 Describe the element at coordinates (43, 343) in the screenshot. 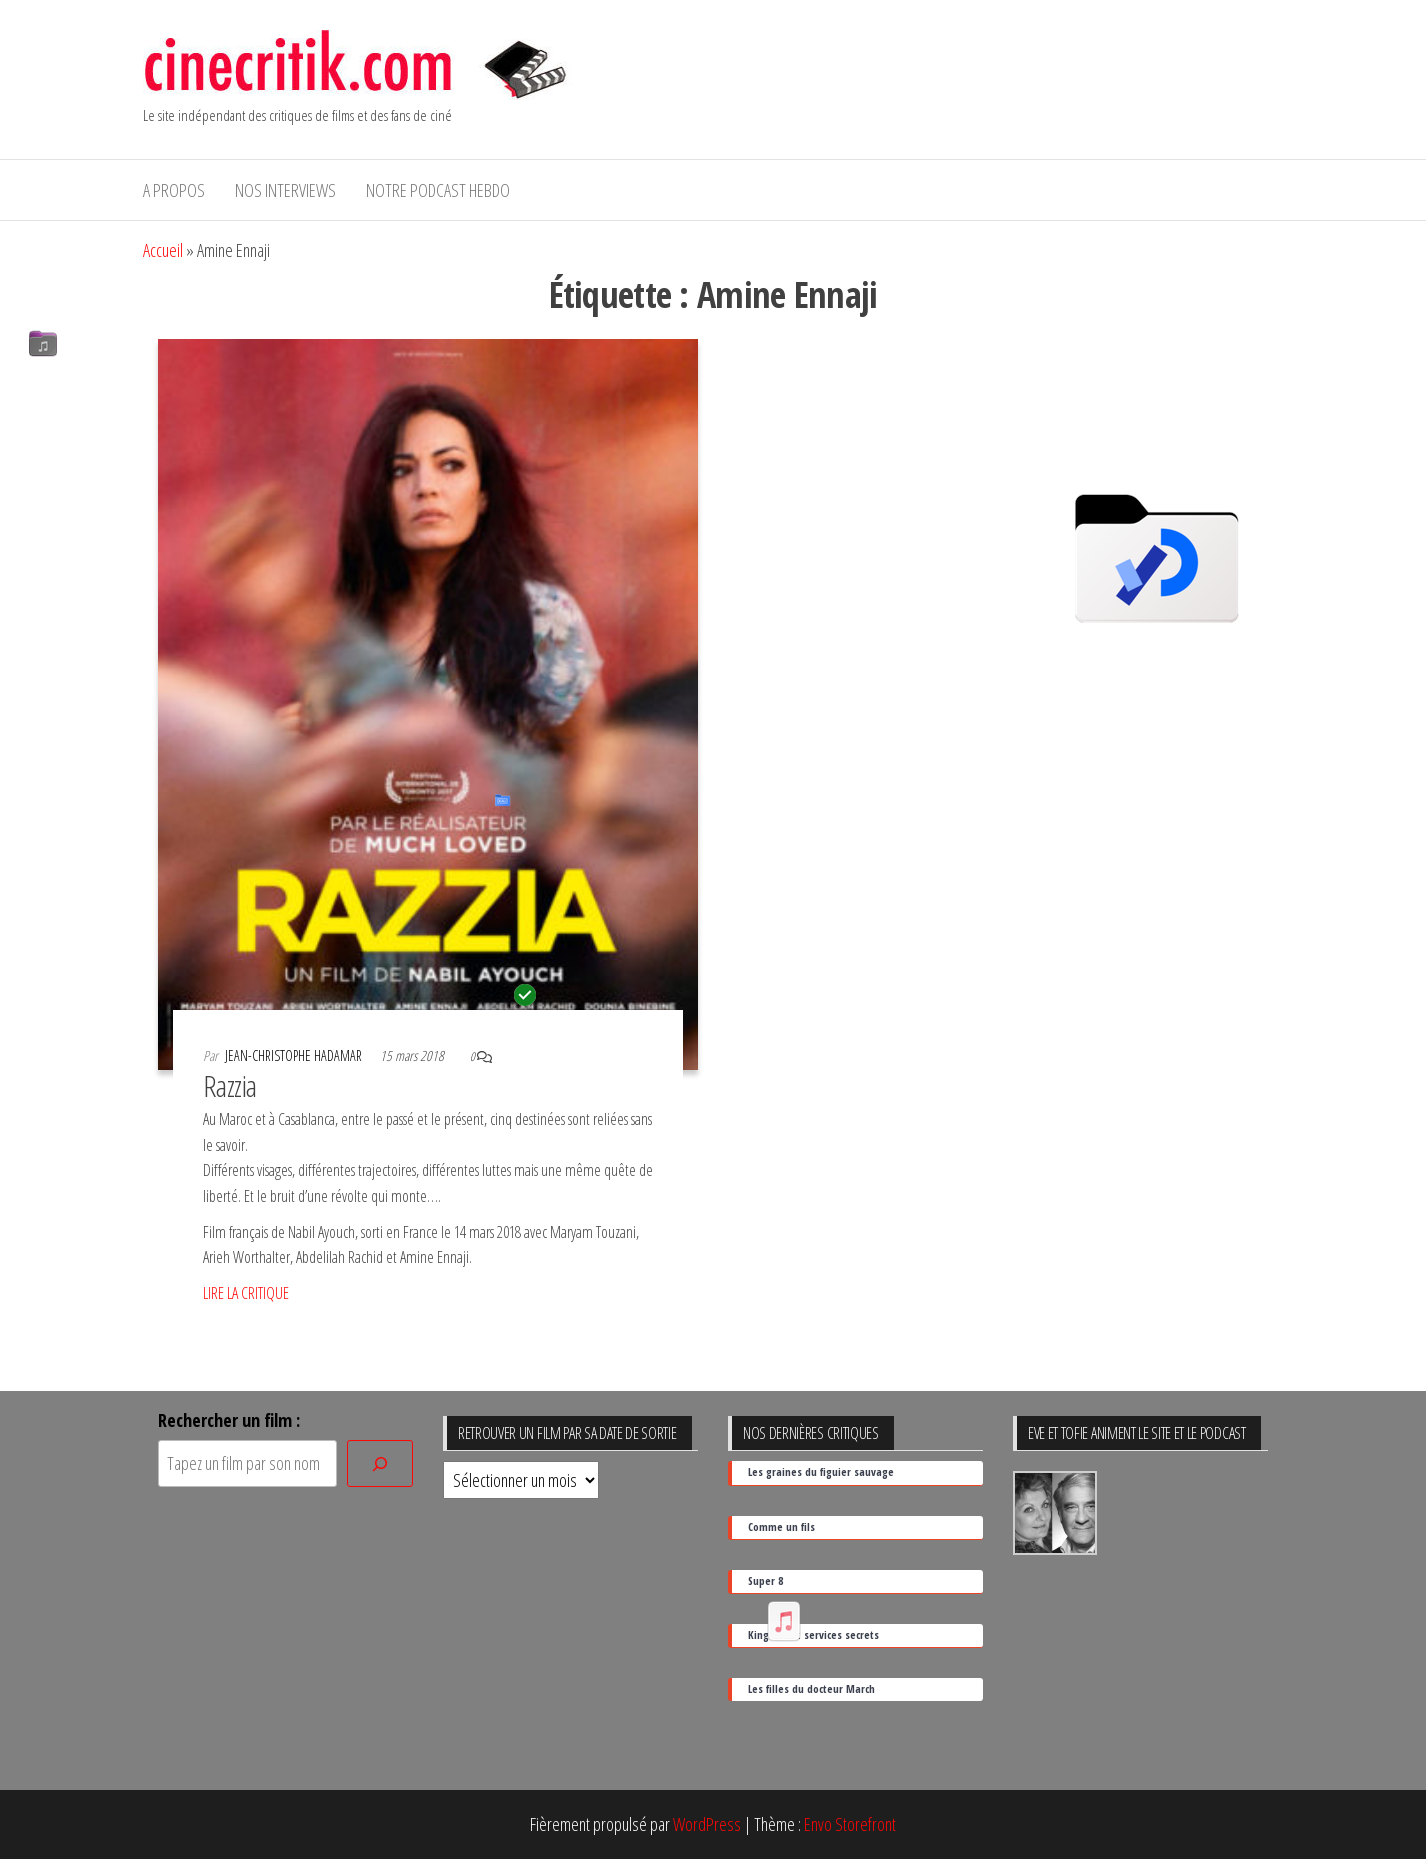

I see `open your music folder` at that location.